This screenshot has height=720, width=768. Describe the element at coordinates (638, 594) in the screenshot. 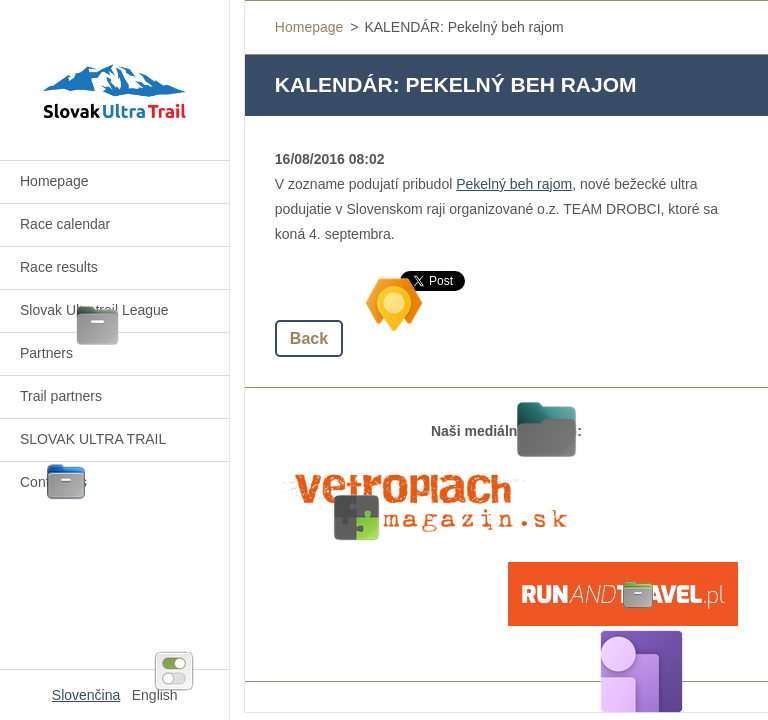

I see `open the file manager application` at that location.